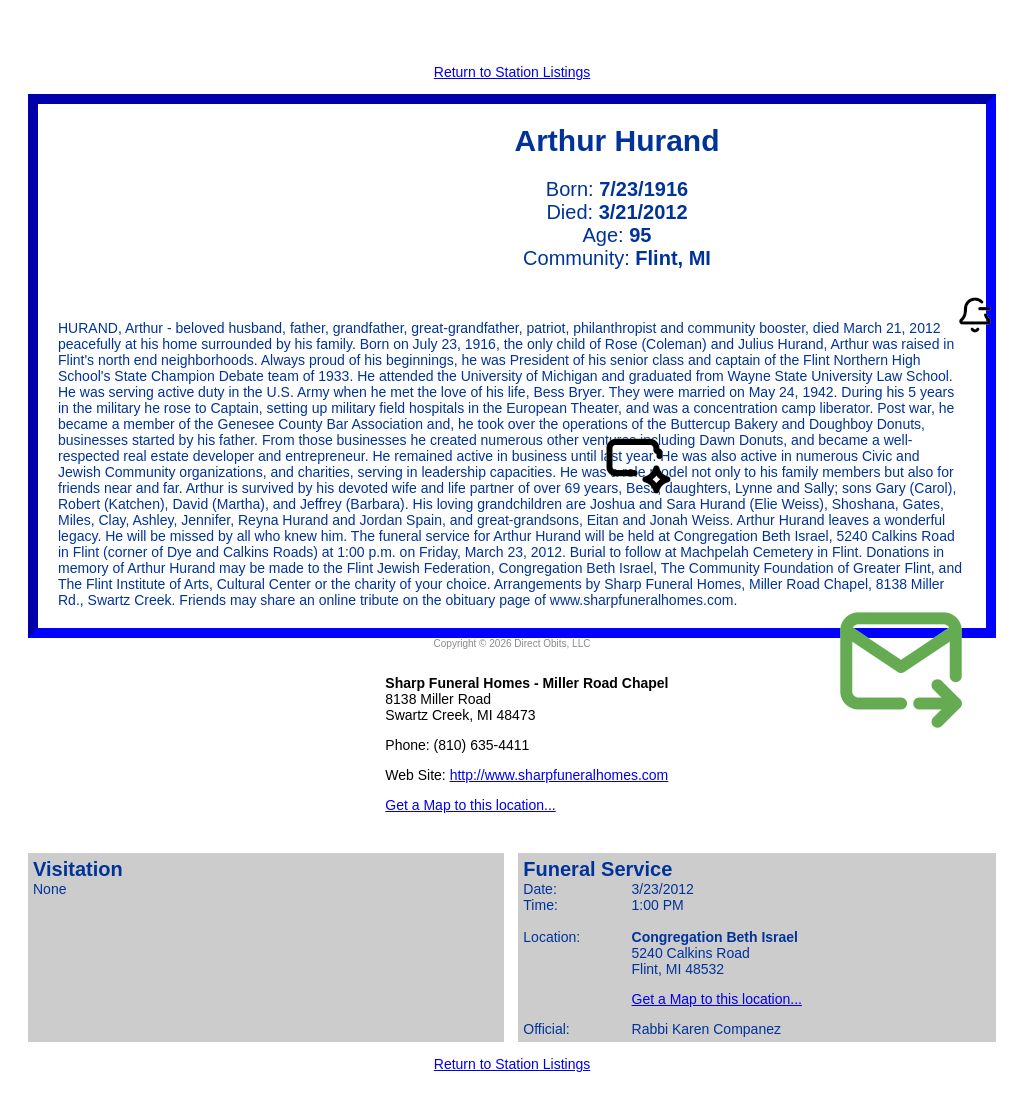 The height and width of the screenshot is (1114, 1024). Describe the element at coordinates (901, 667) in the screenshot. I see `forward this email to another recipient` at that location.